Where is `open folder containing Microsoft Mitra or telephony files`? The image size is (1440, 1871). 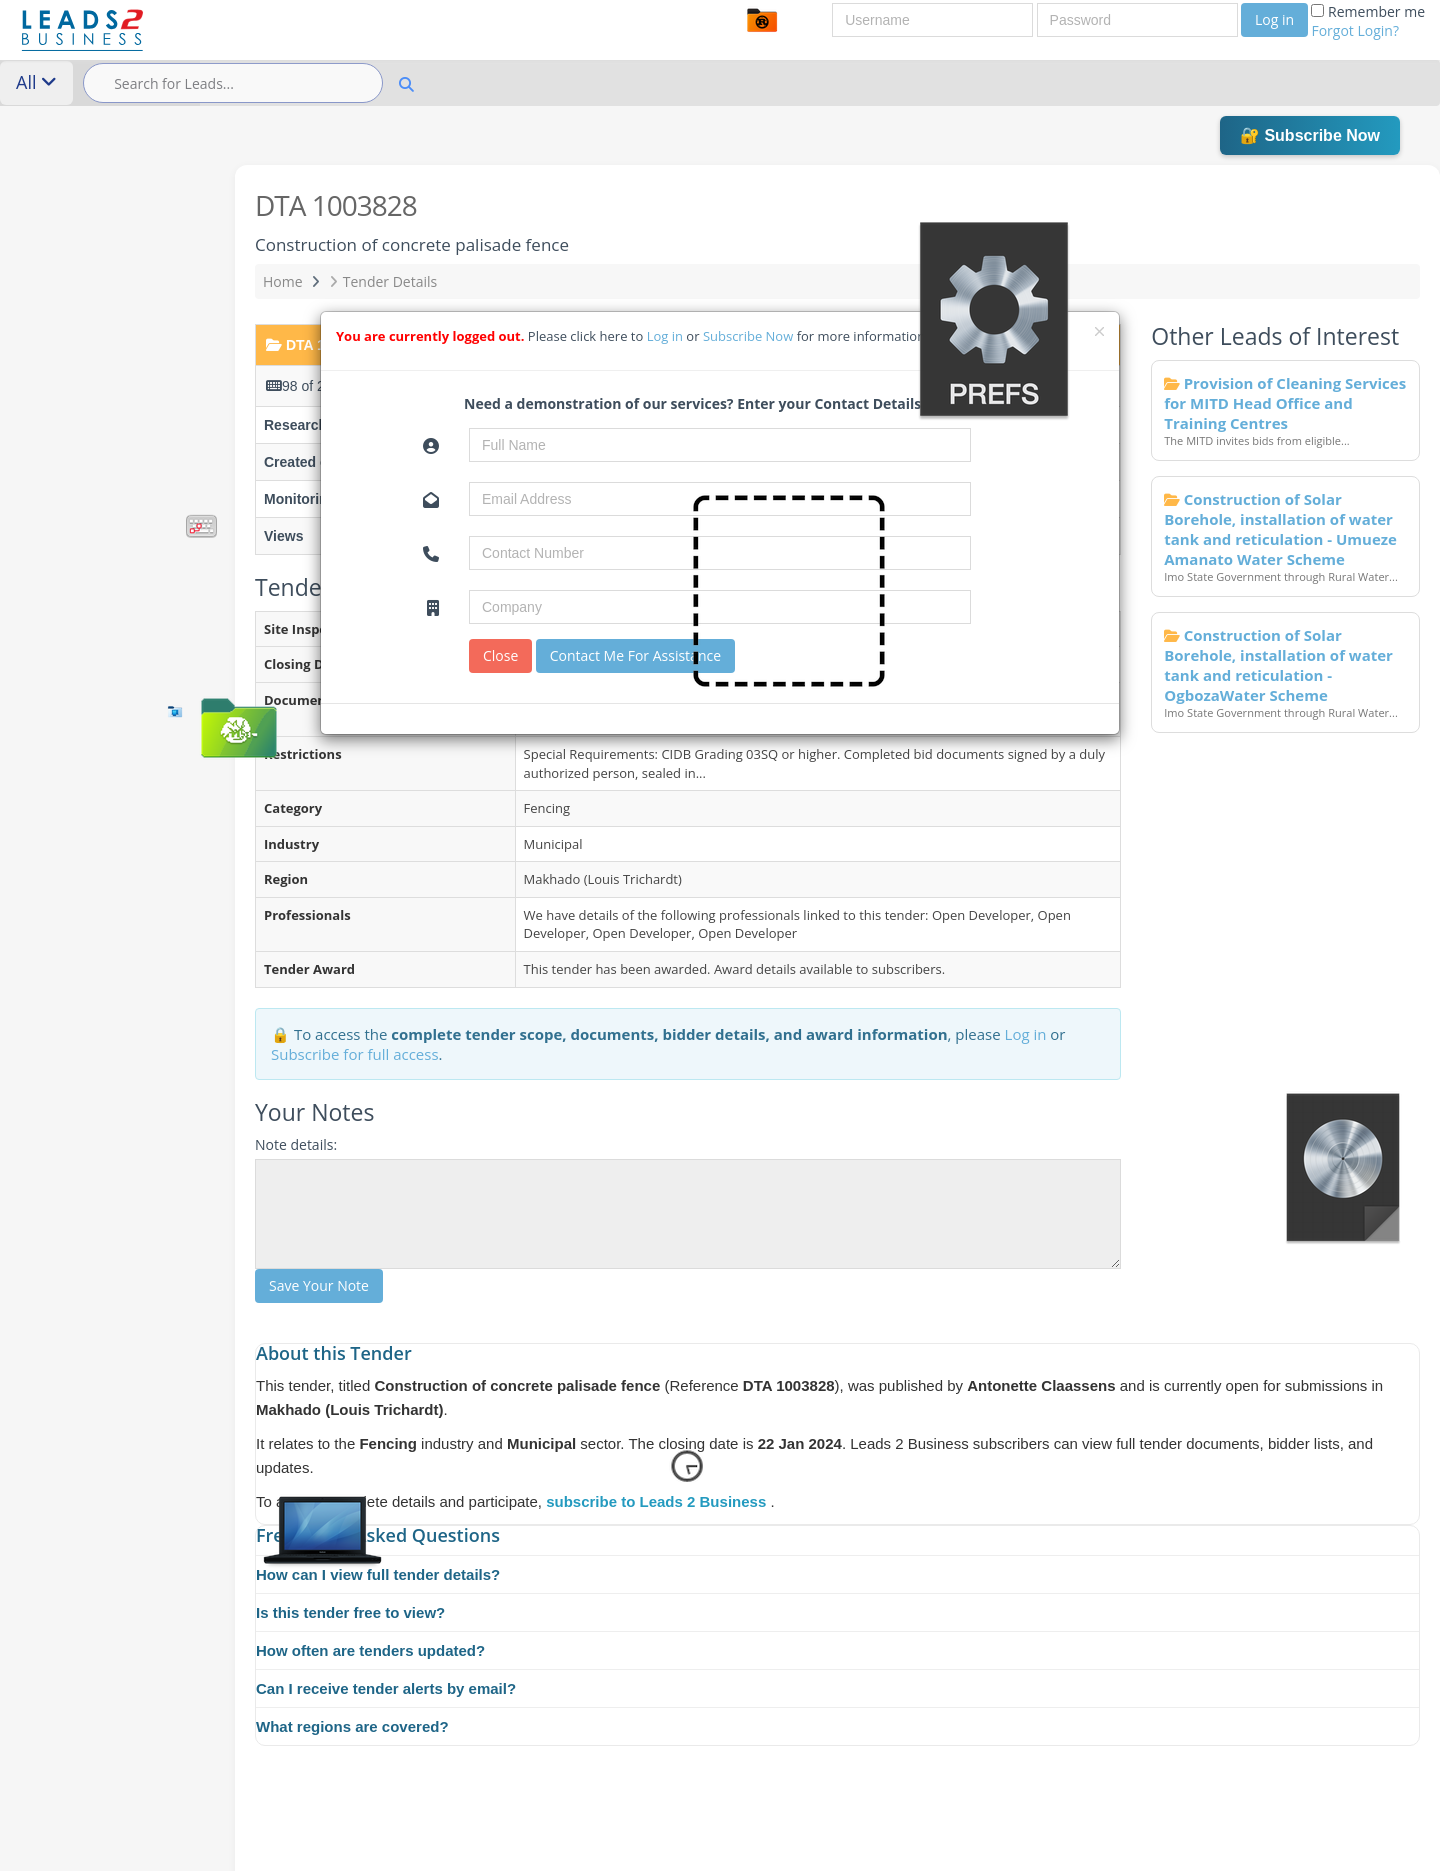
open folder containing Microsoft Mitra or telephony files is located at coordinates (175, 712).